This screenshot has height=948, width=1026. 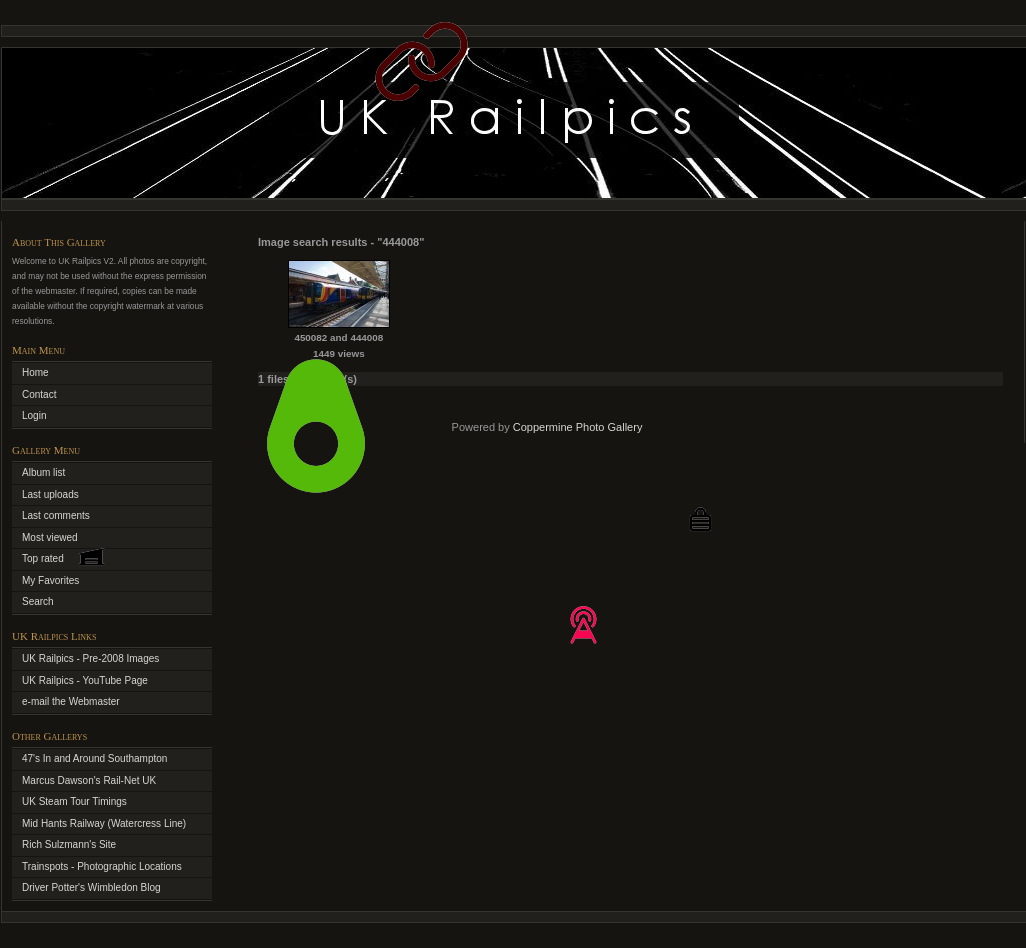 What do you see at coordinates (91, 557) in the screenshot?
I see `access warehouse or storage inventory` at bounding box center [91, 557].